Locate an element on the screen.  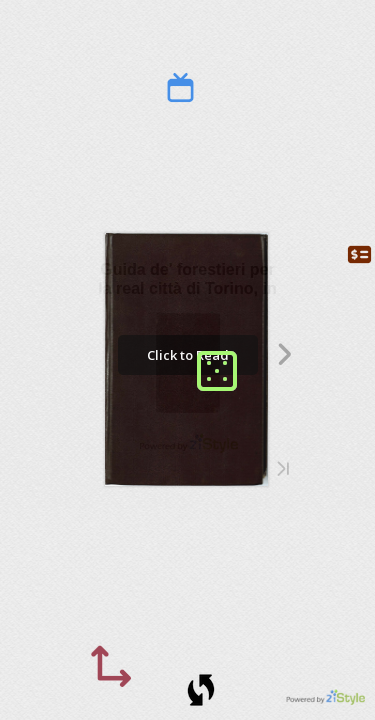
view or manage payment methods is located at coordinates (359, 254).